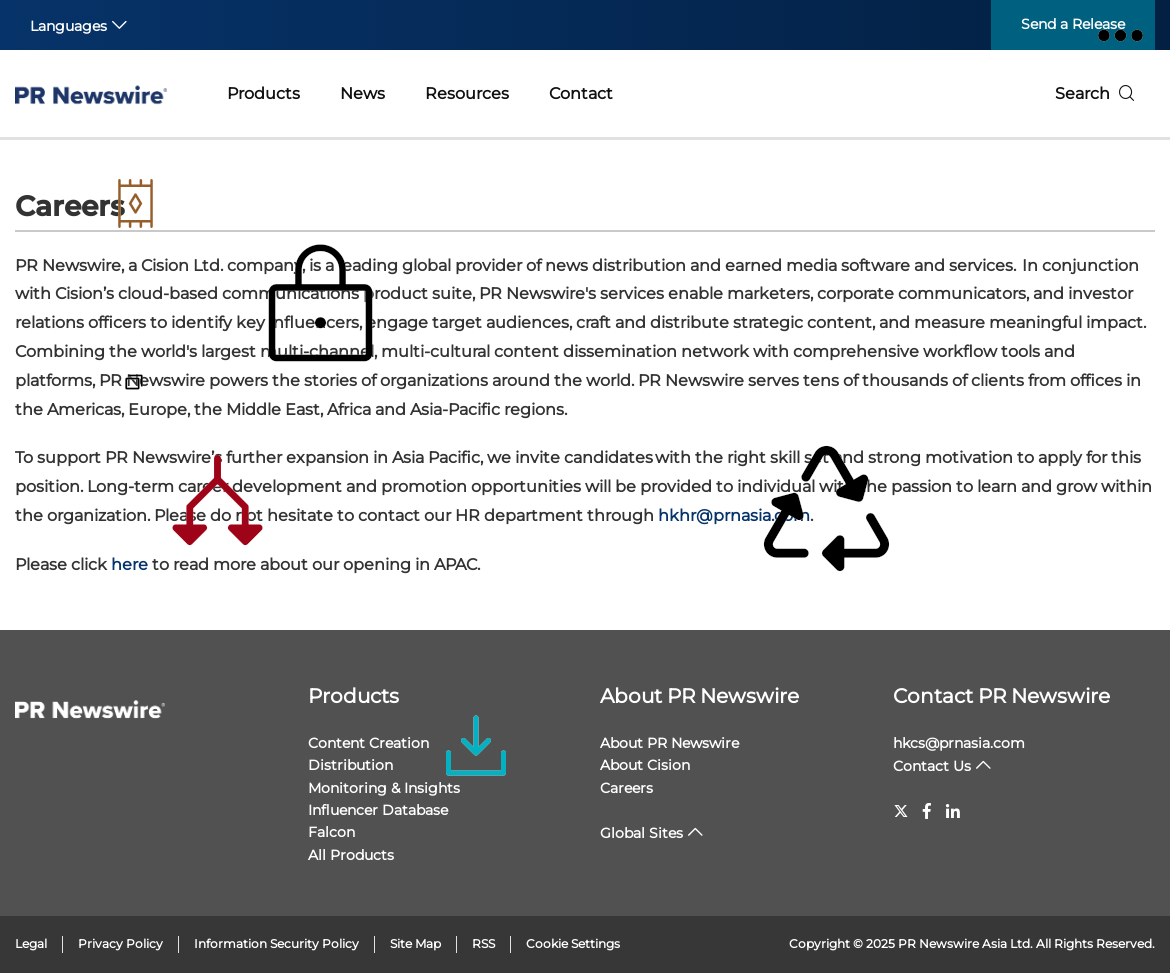  What do you see at coordinates (826, 508) in the screenshot?
I see `recycle or dispose of item responsibly` at bounding box center [826, 508].